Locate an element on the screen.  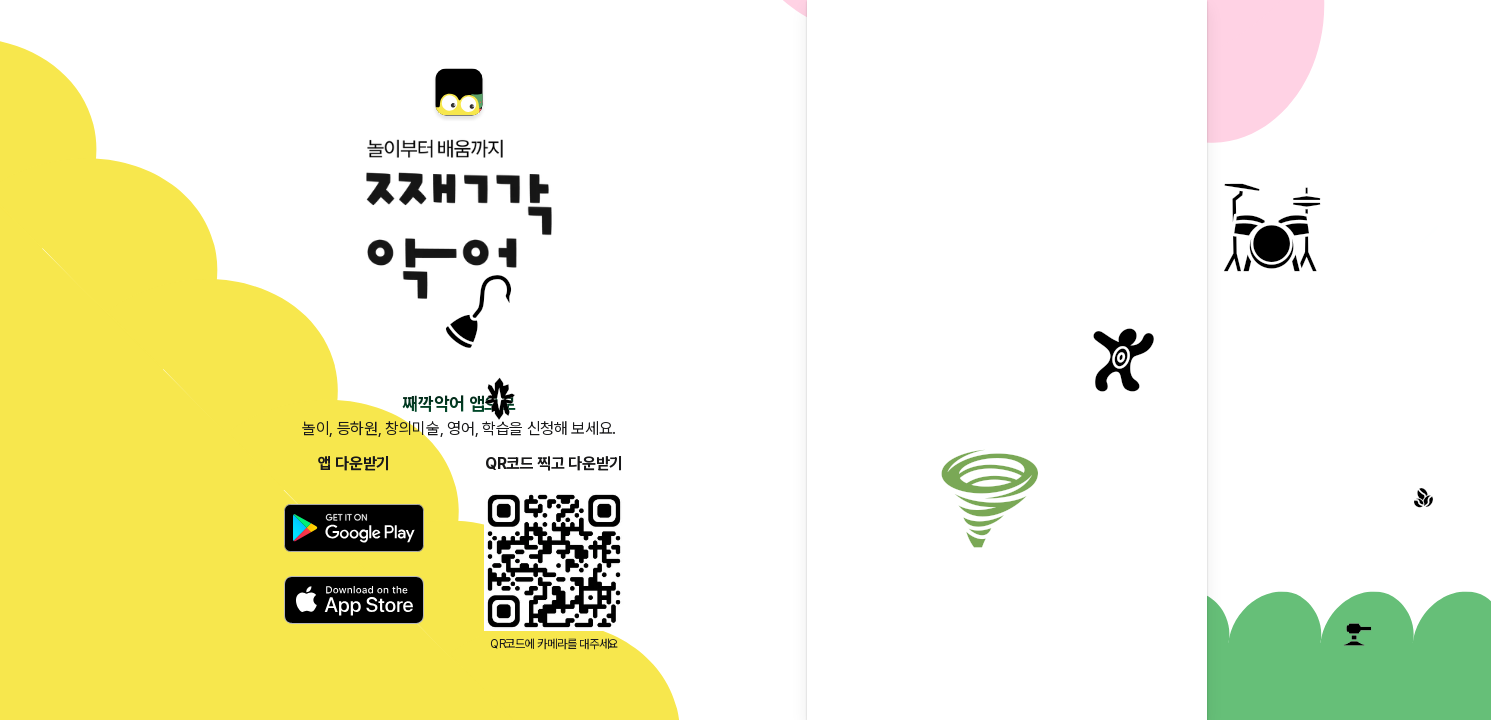
select a practice target or training dummy is located at coordinates (1123, 360).